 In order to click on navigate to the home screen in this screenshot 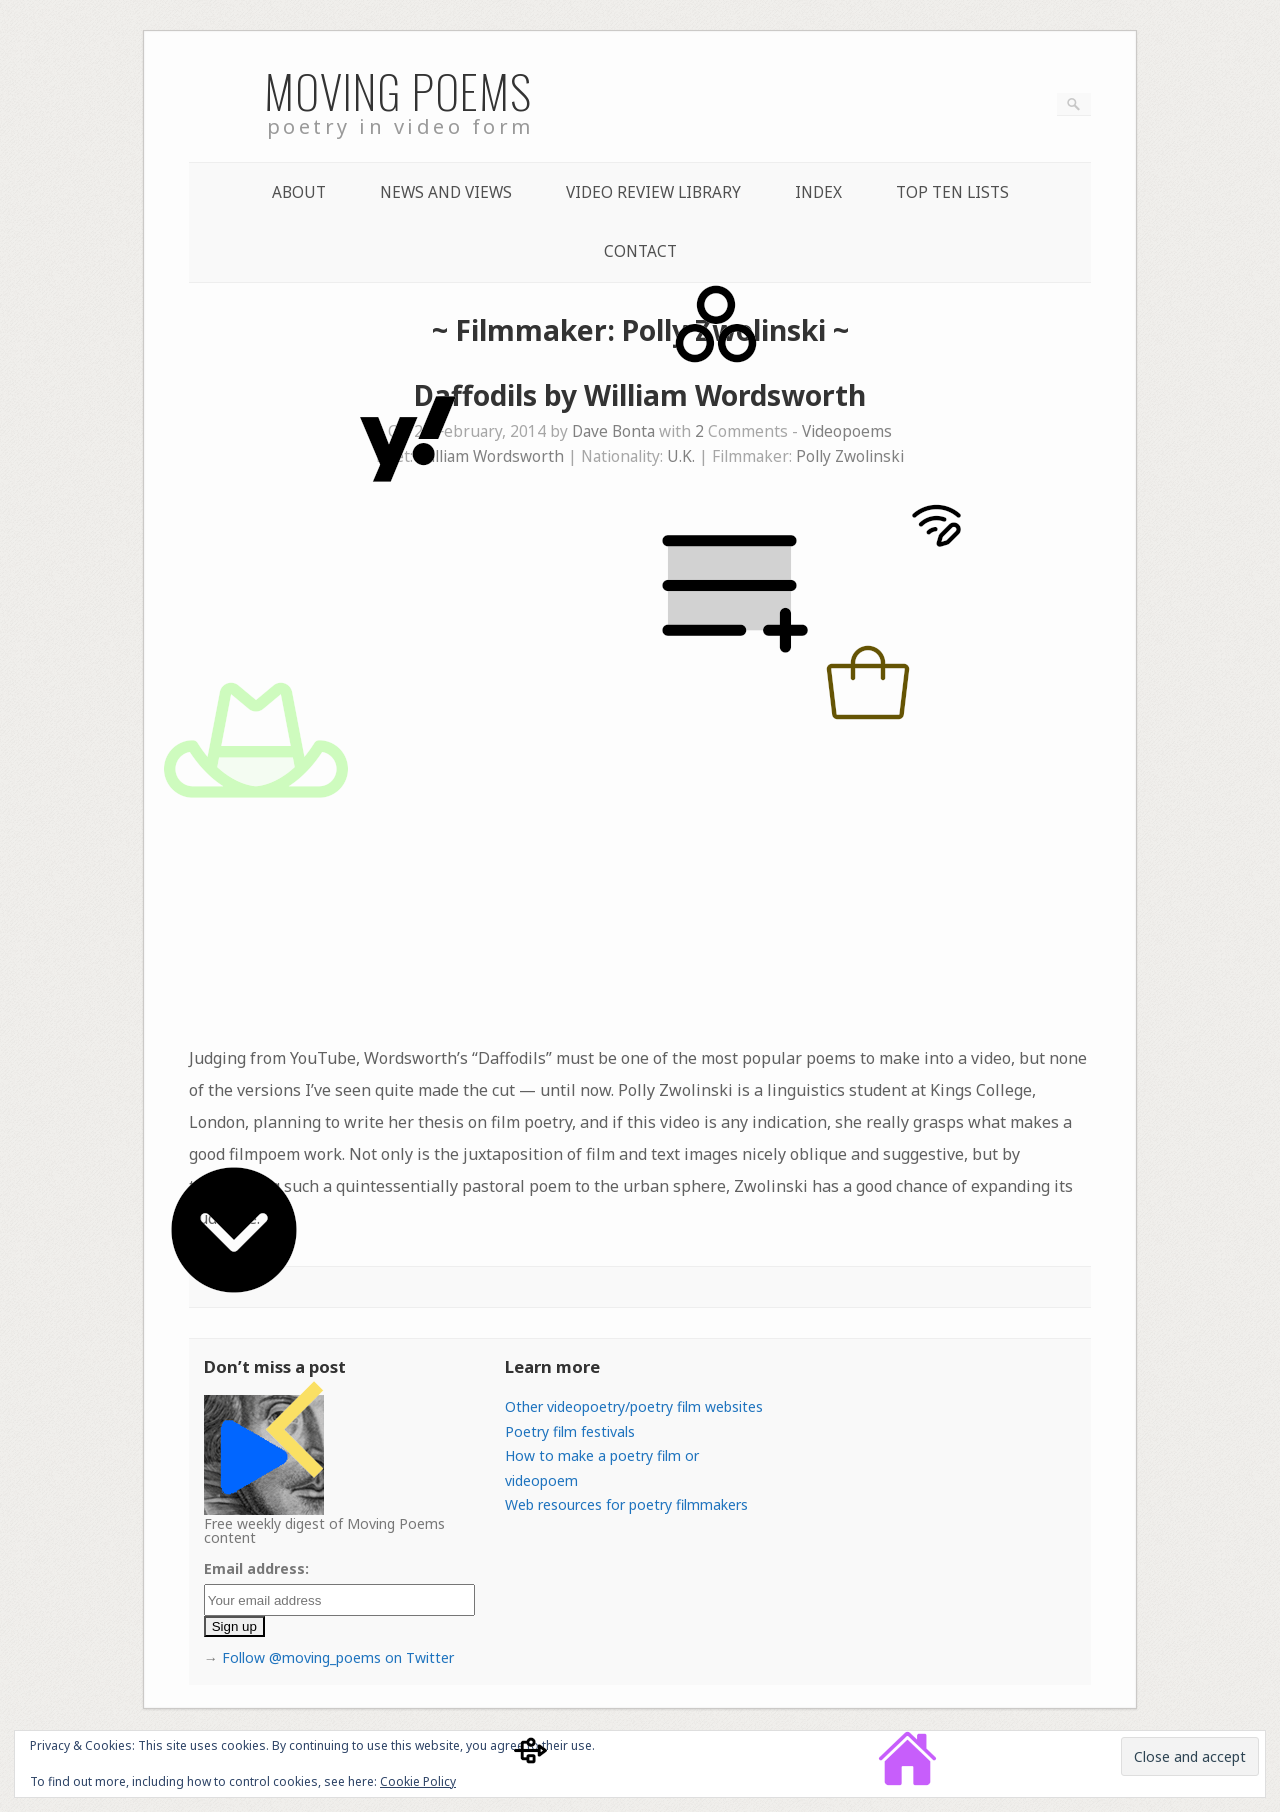, I will do `click(907, 1758)`.